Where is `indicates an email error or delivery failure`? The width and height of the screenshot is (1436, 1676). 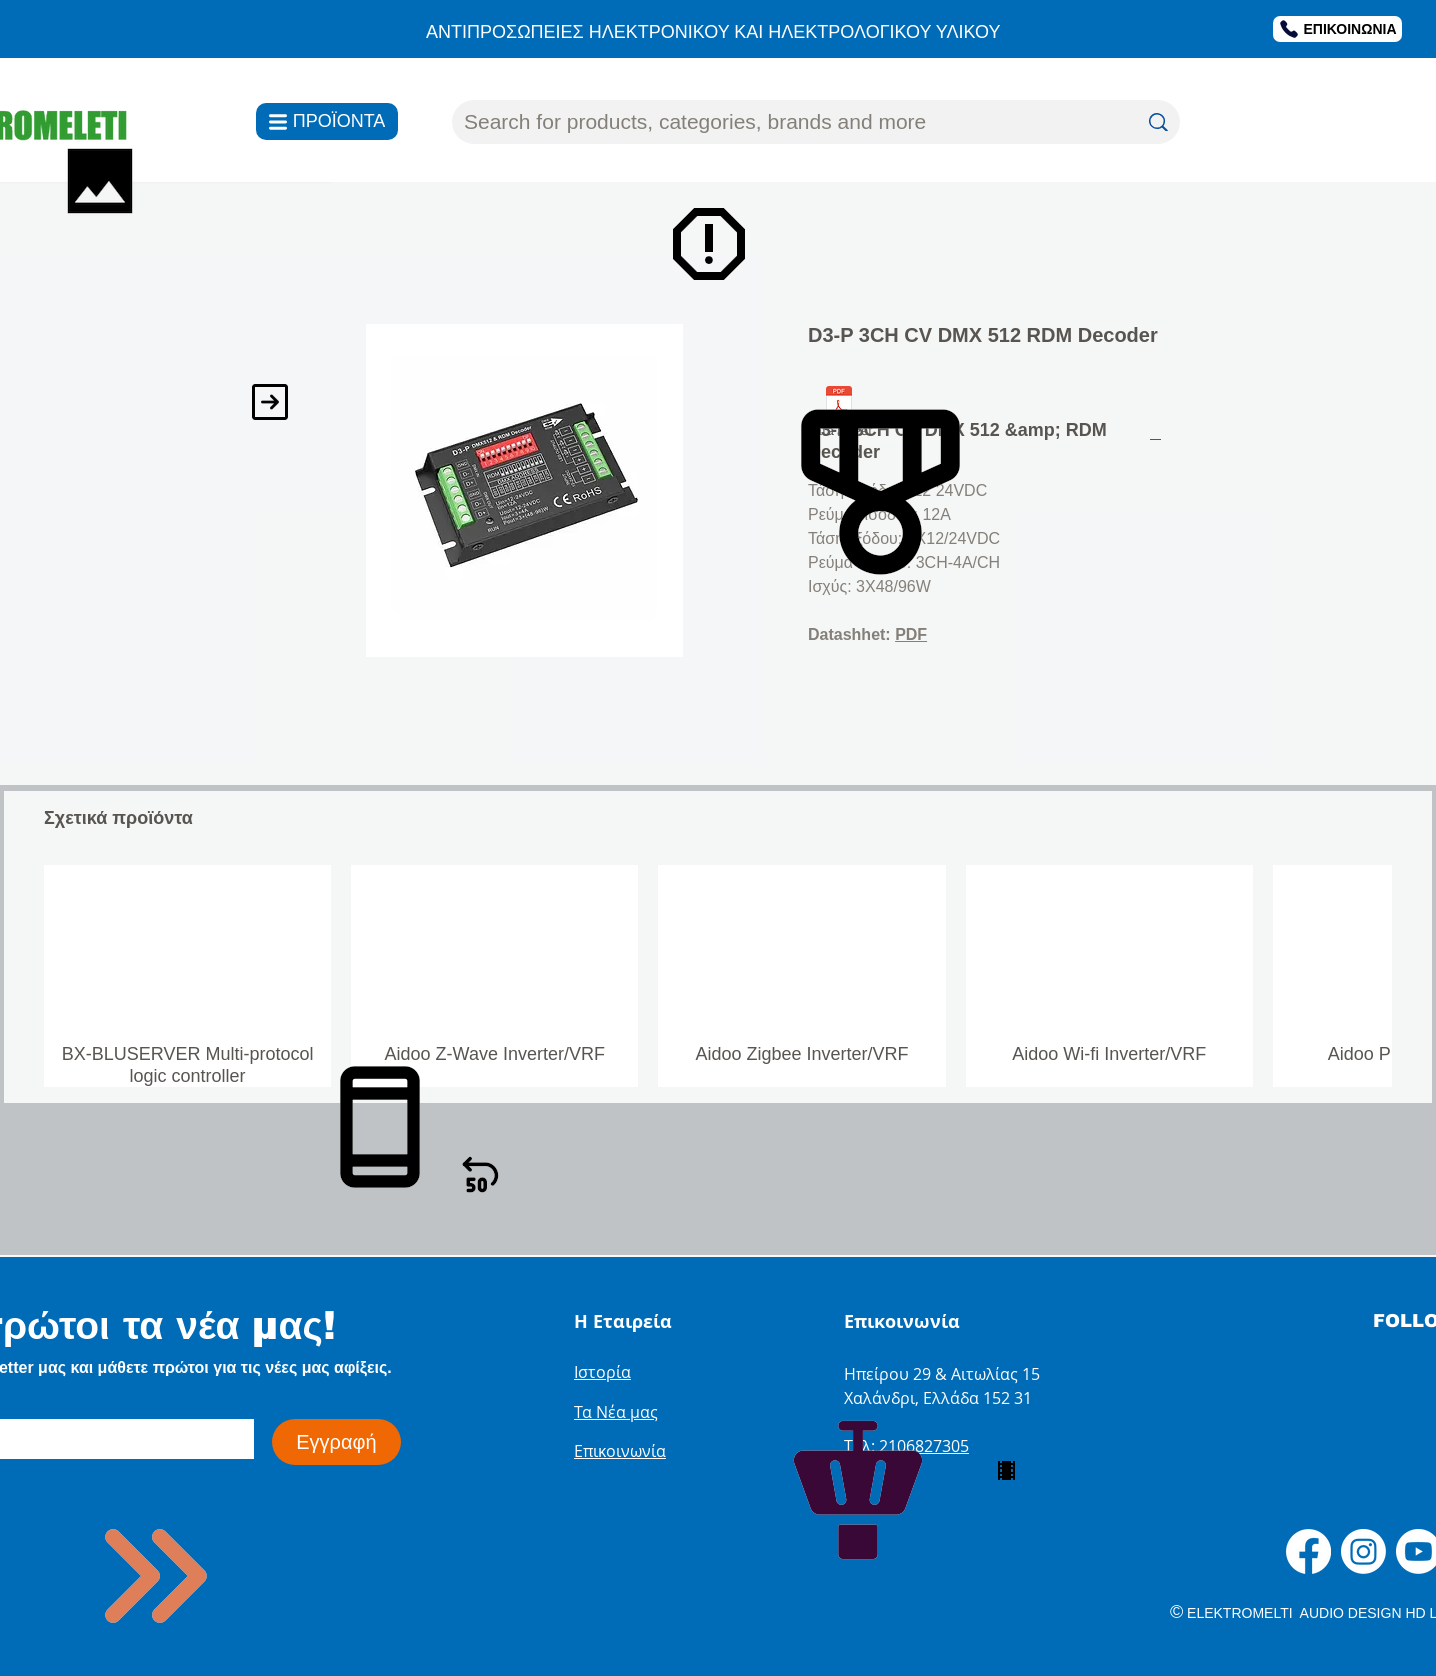 indicates an email error or delivery failure is located at coordinates (709, 244).